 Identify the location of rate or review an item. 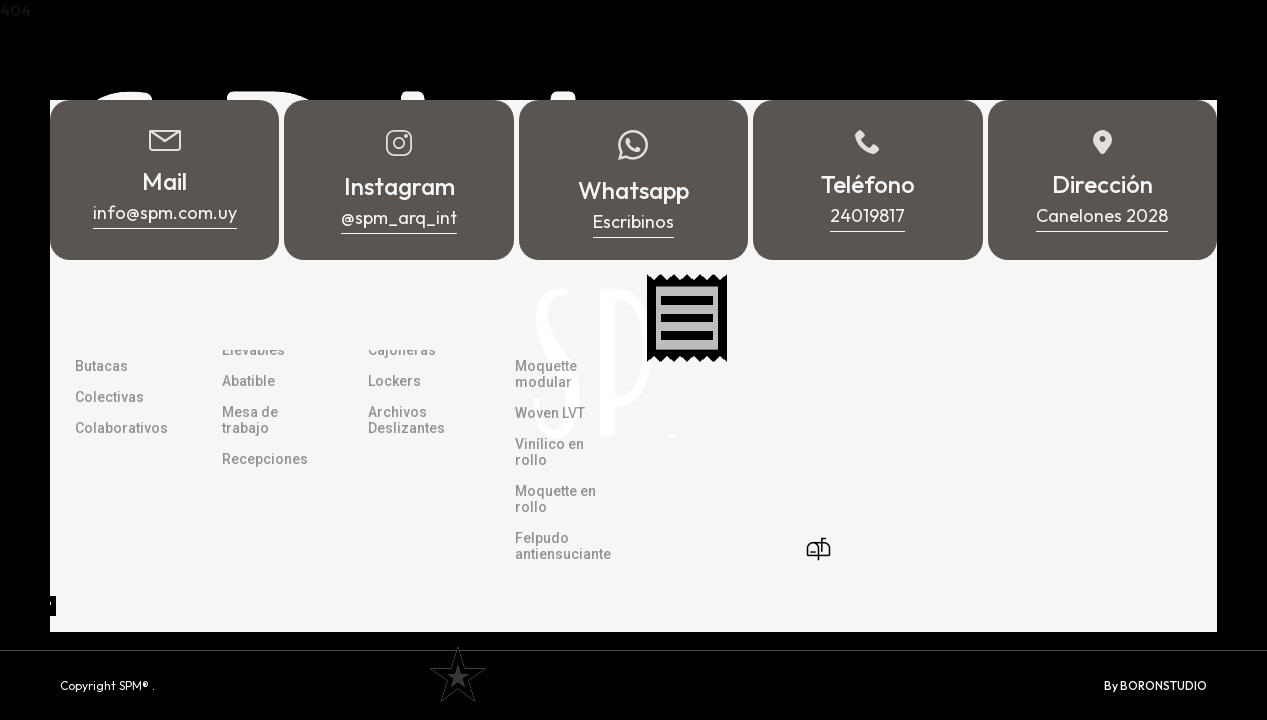
(458, 674).